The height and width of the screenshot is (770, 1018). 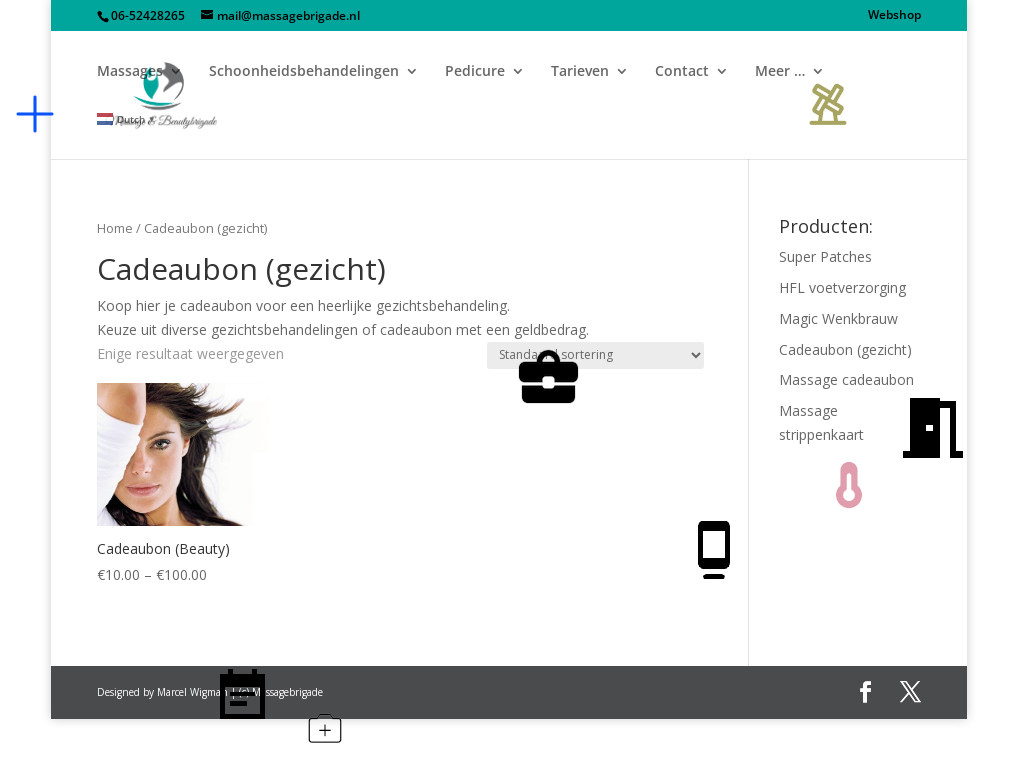 What do you see at coordinates (849, 485) in the screenshot?
I see `indicates high temperature reading` at bounding box center [849, 485].